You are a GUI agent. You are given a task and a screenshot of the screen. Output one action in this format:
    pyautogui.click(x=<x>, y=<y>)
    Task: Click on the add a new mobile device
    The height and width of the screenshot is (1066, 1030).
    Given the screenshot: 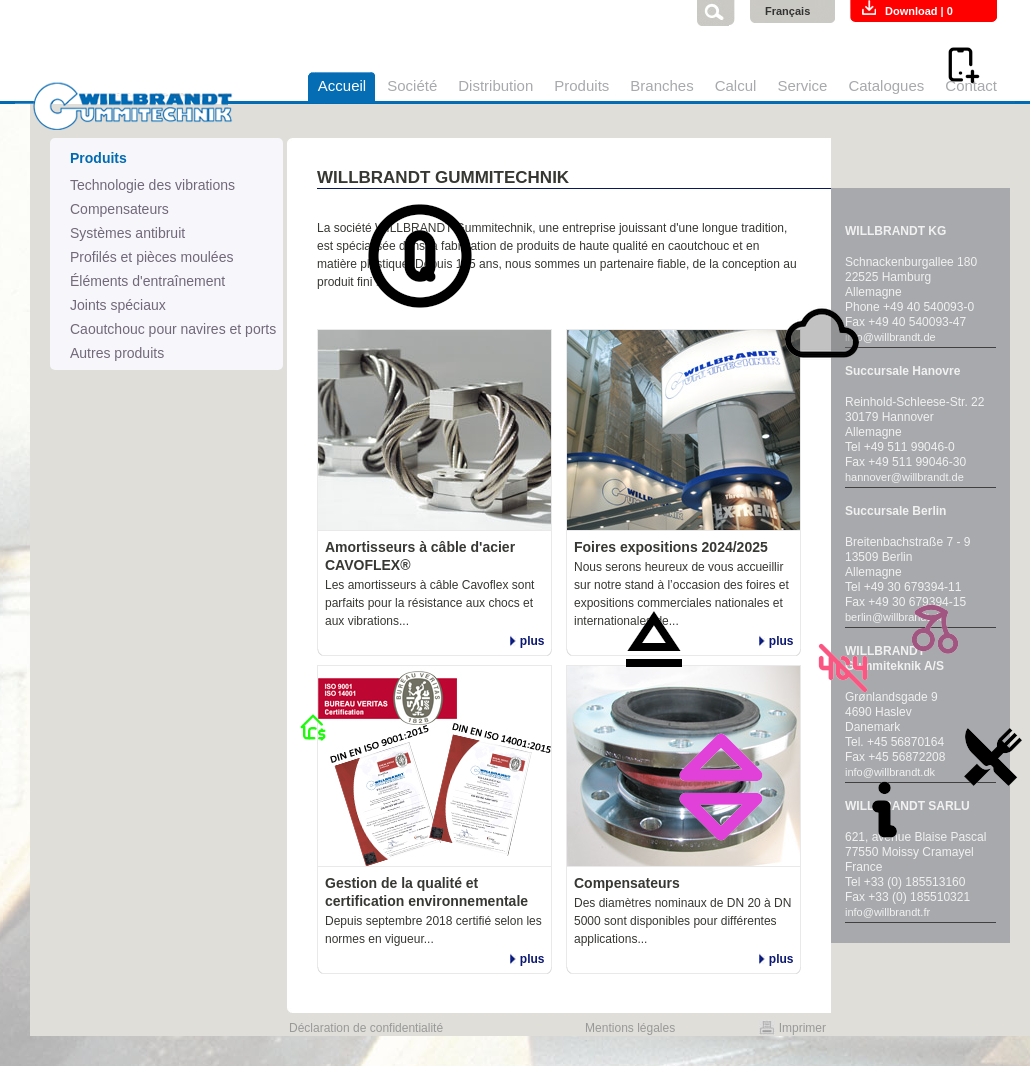 What is the action you would take?
    pyautogui.click(x=960, y=64)
    